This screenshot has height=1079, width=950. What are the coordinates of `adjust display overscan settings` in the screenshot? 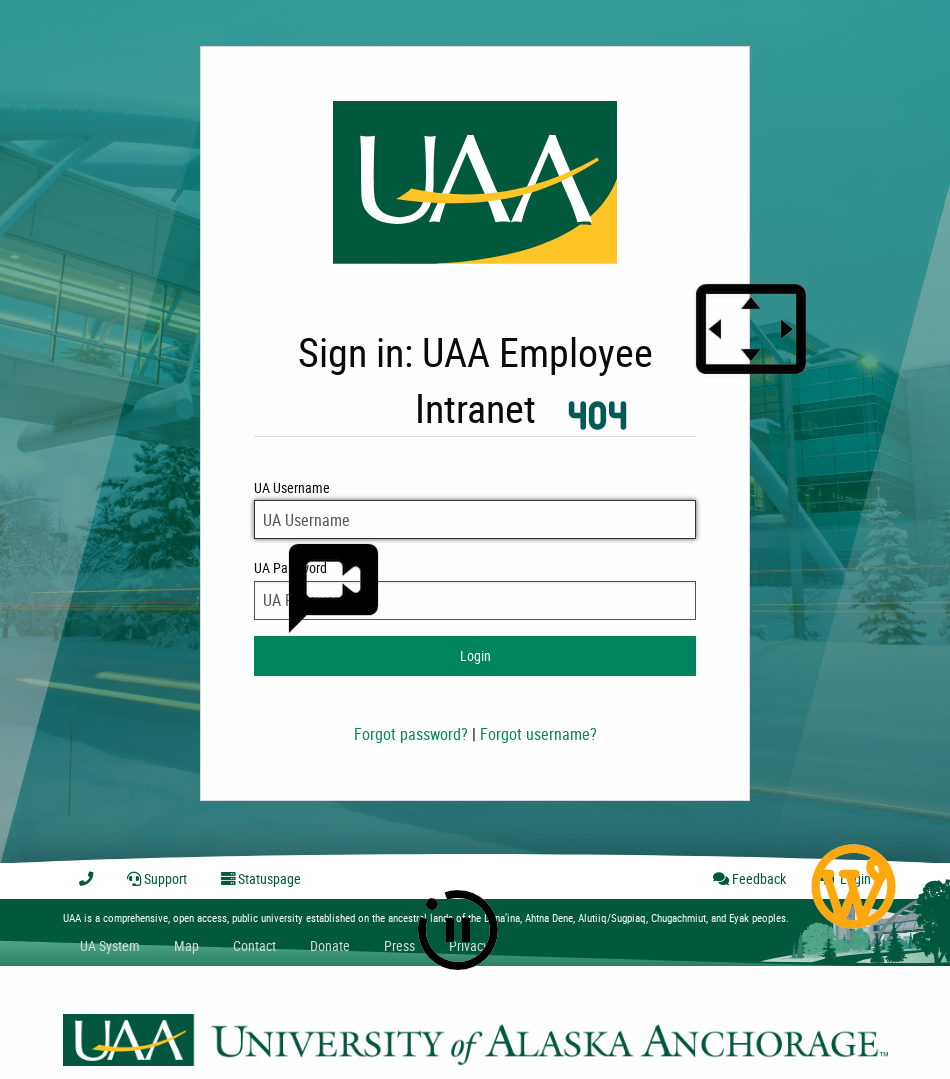 It's located at (751, 329).